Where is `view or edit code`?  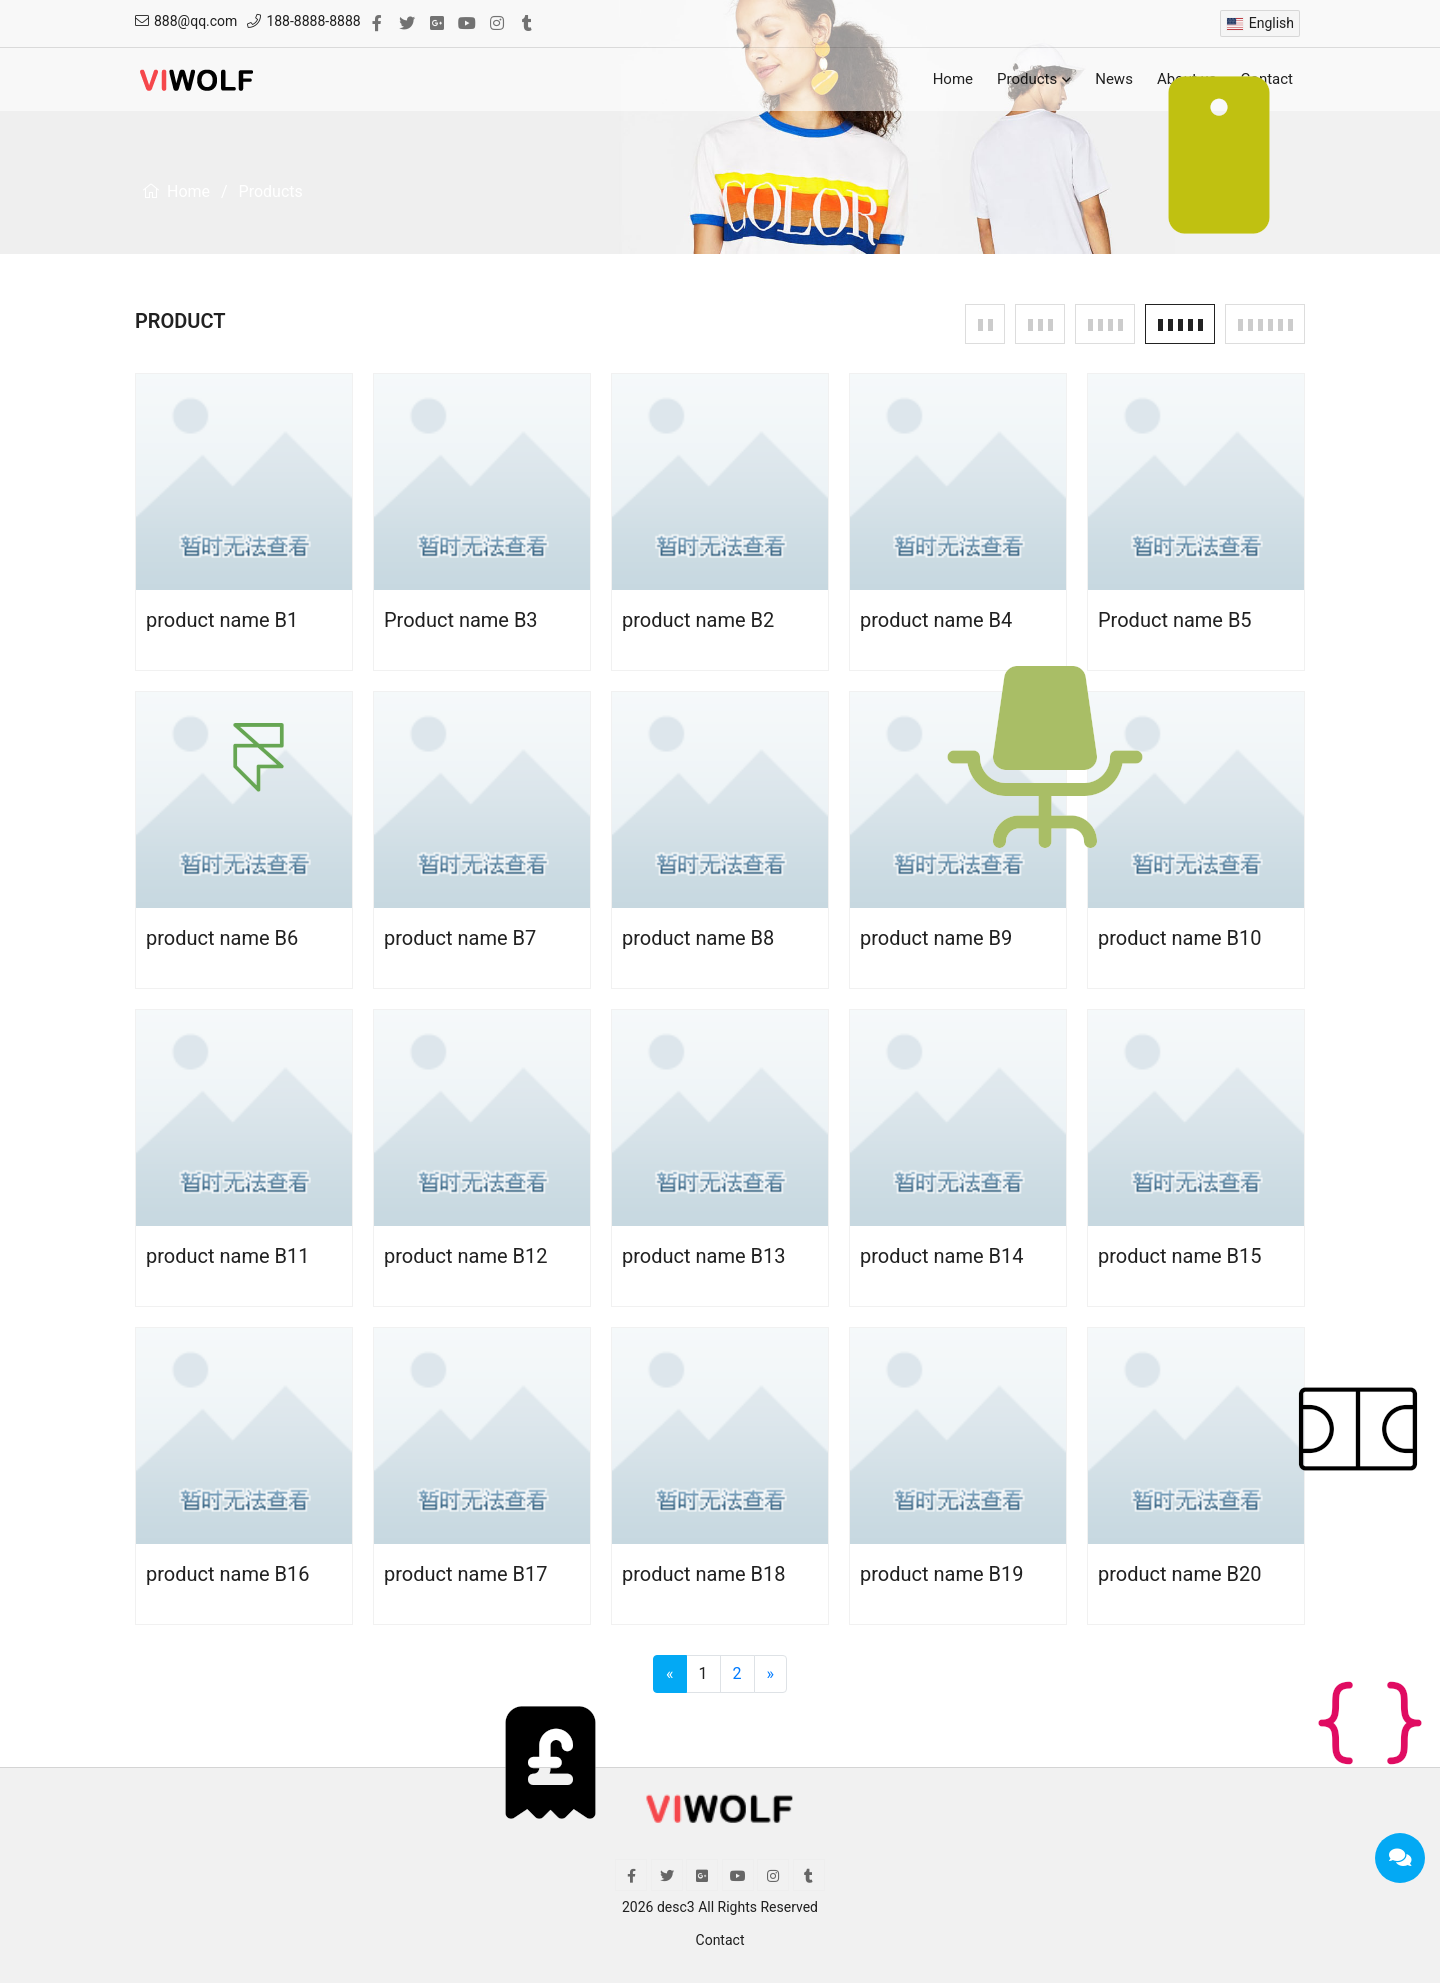
view or edit code is located at coordinates (1370, 1723).